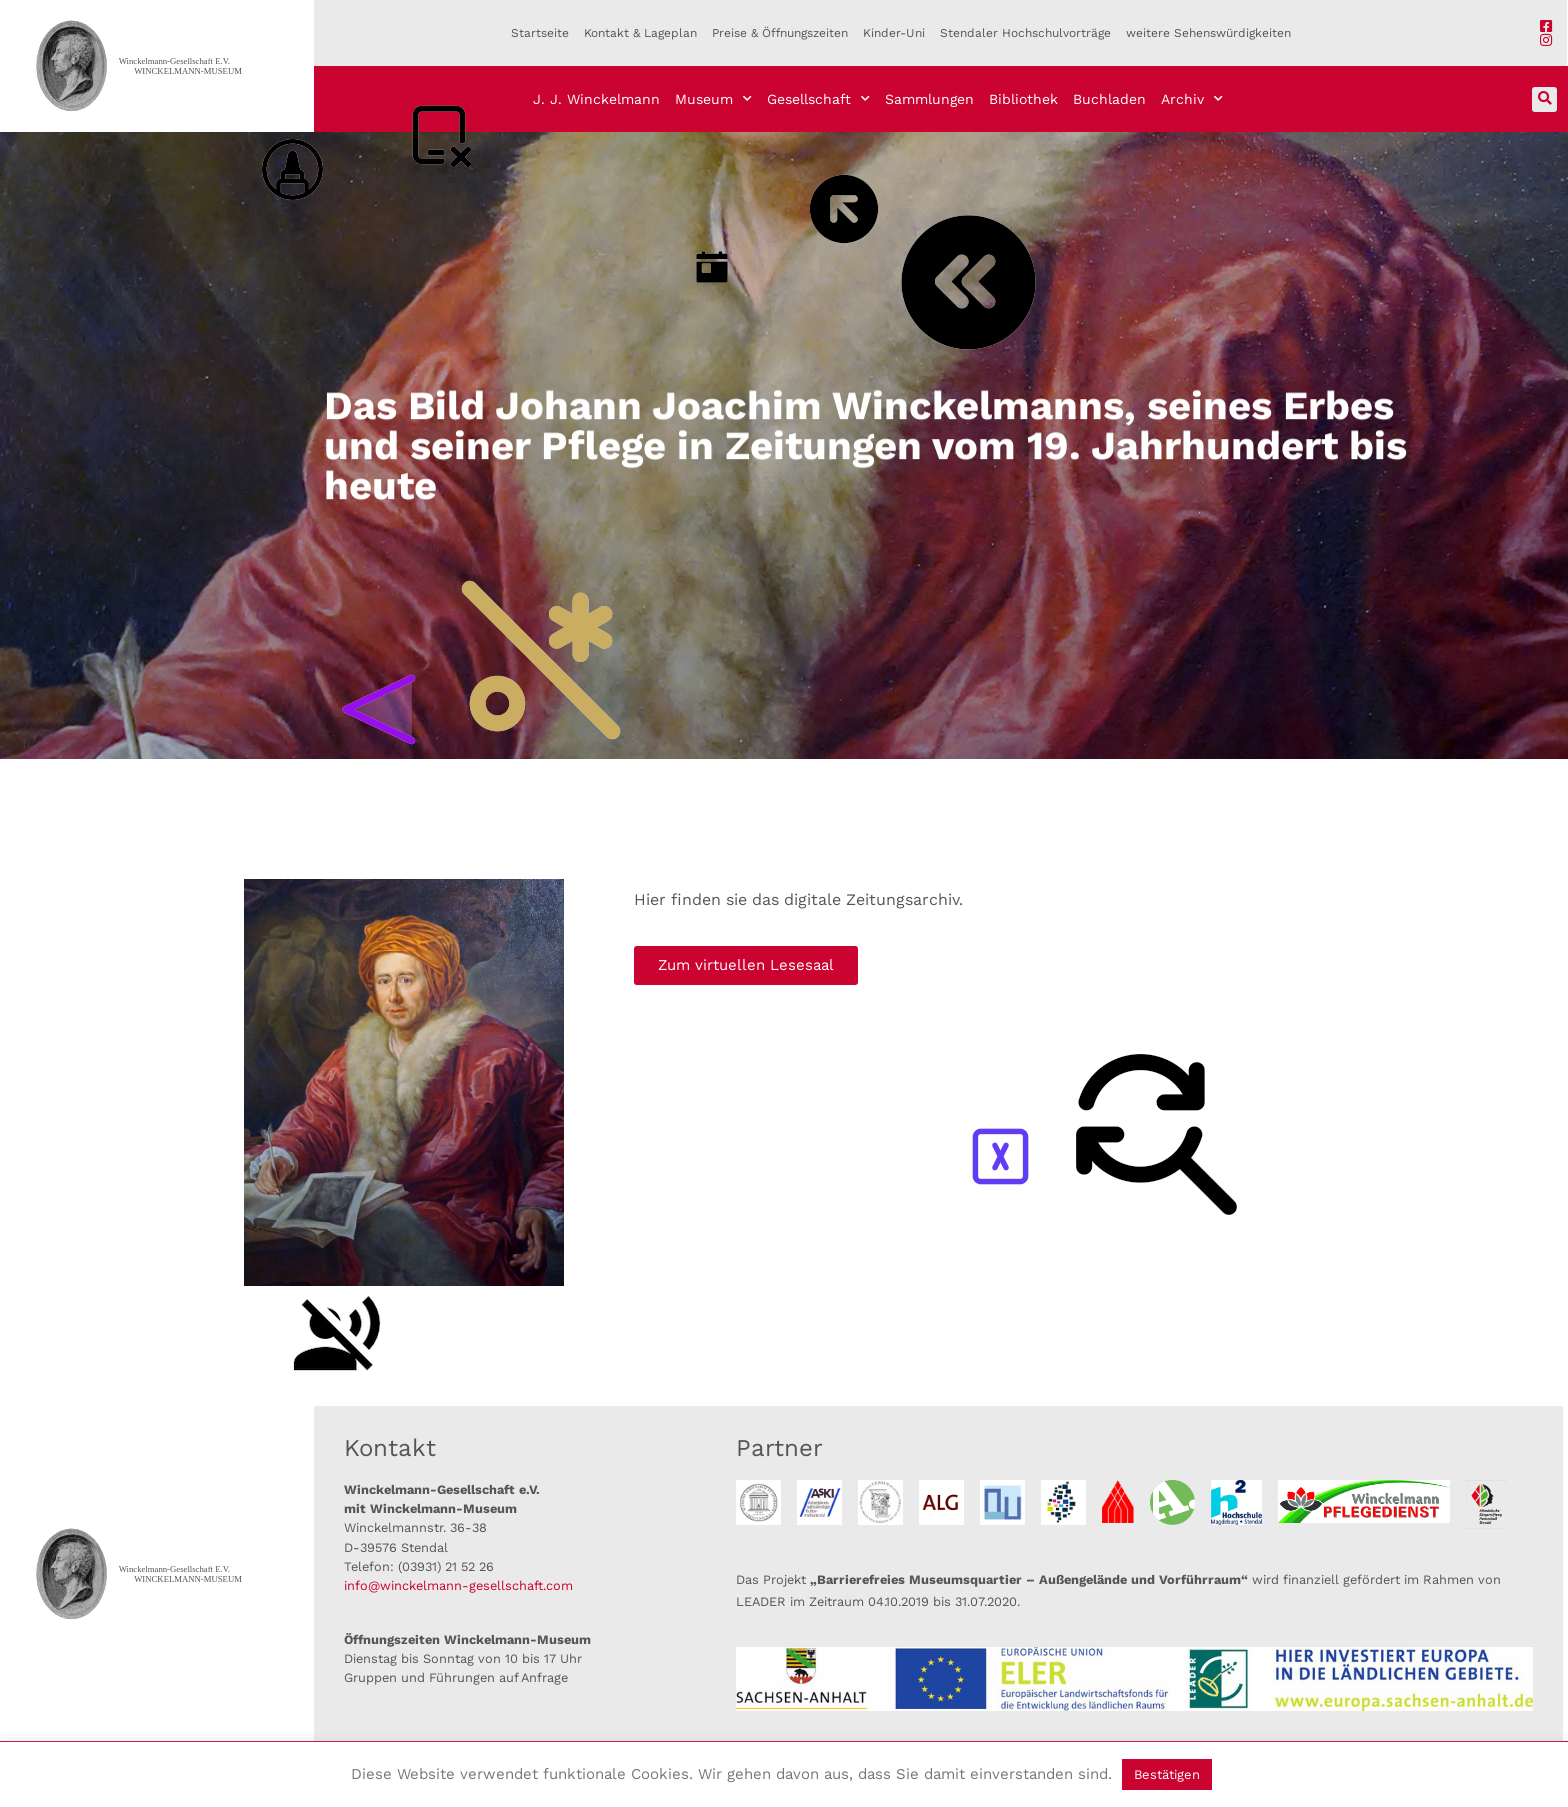 This screenshot has width=1568, height=1807. I want to click on navigate back to previous screen, so click(844, 209).